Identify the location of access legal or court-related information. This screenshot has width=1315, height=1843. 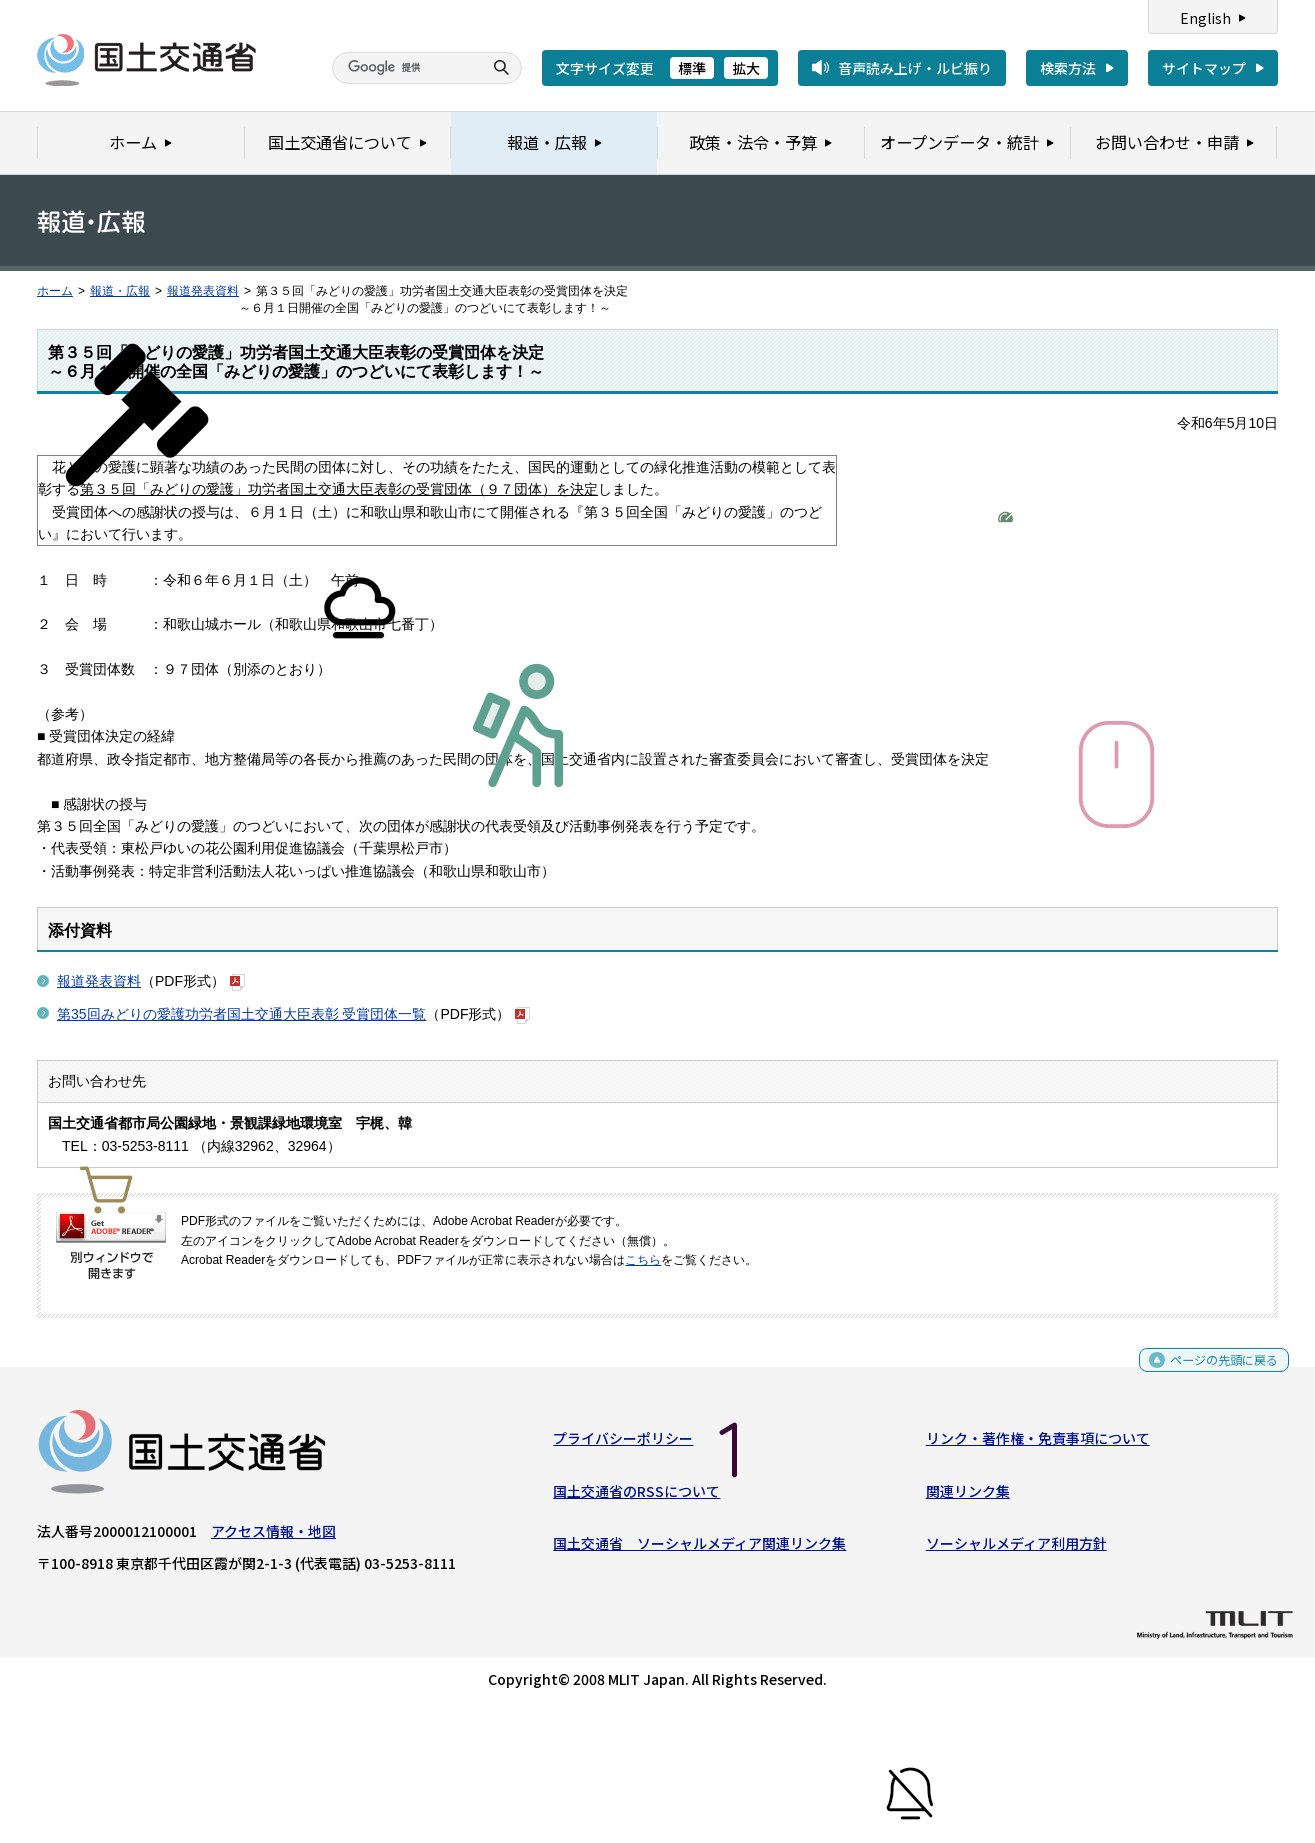
(132, 419).